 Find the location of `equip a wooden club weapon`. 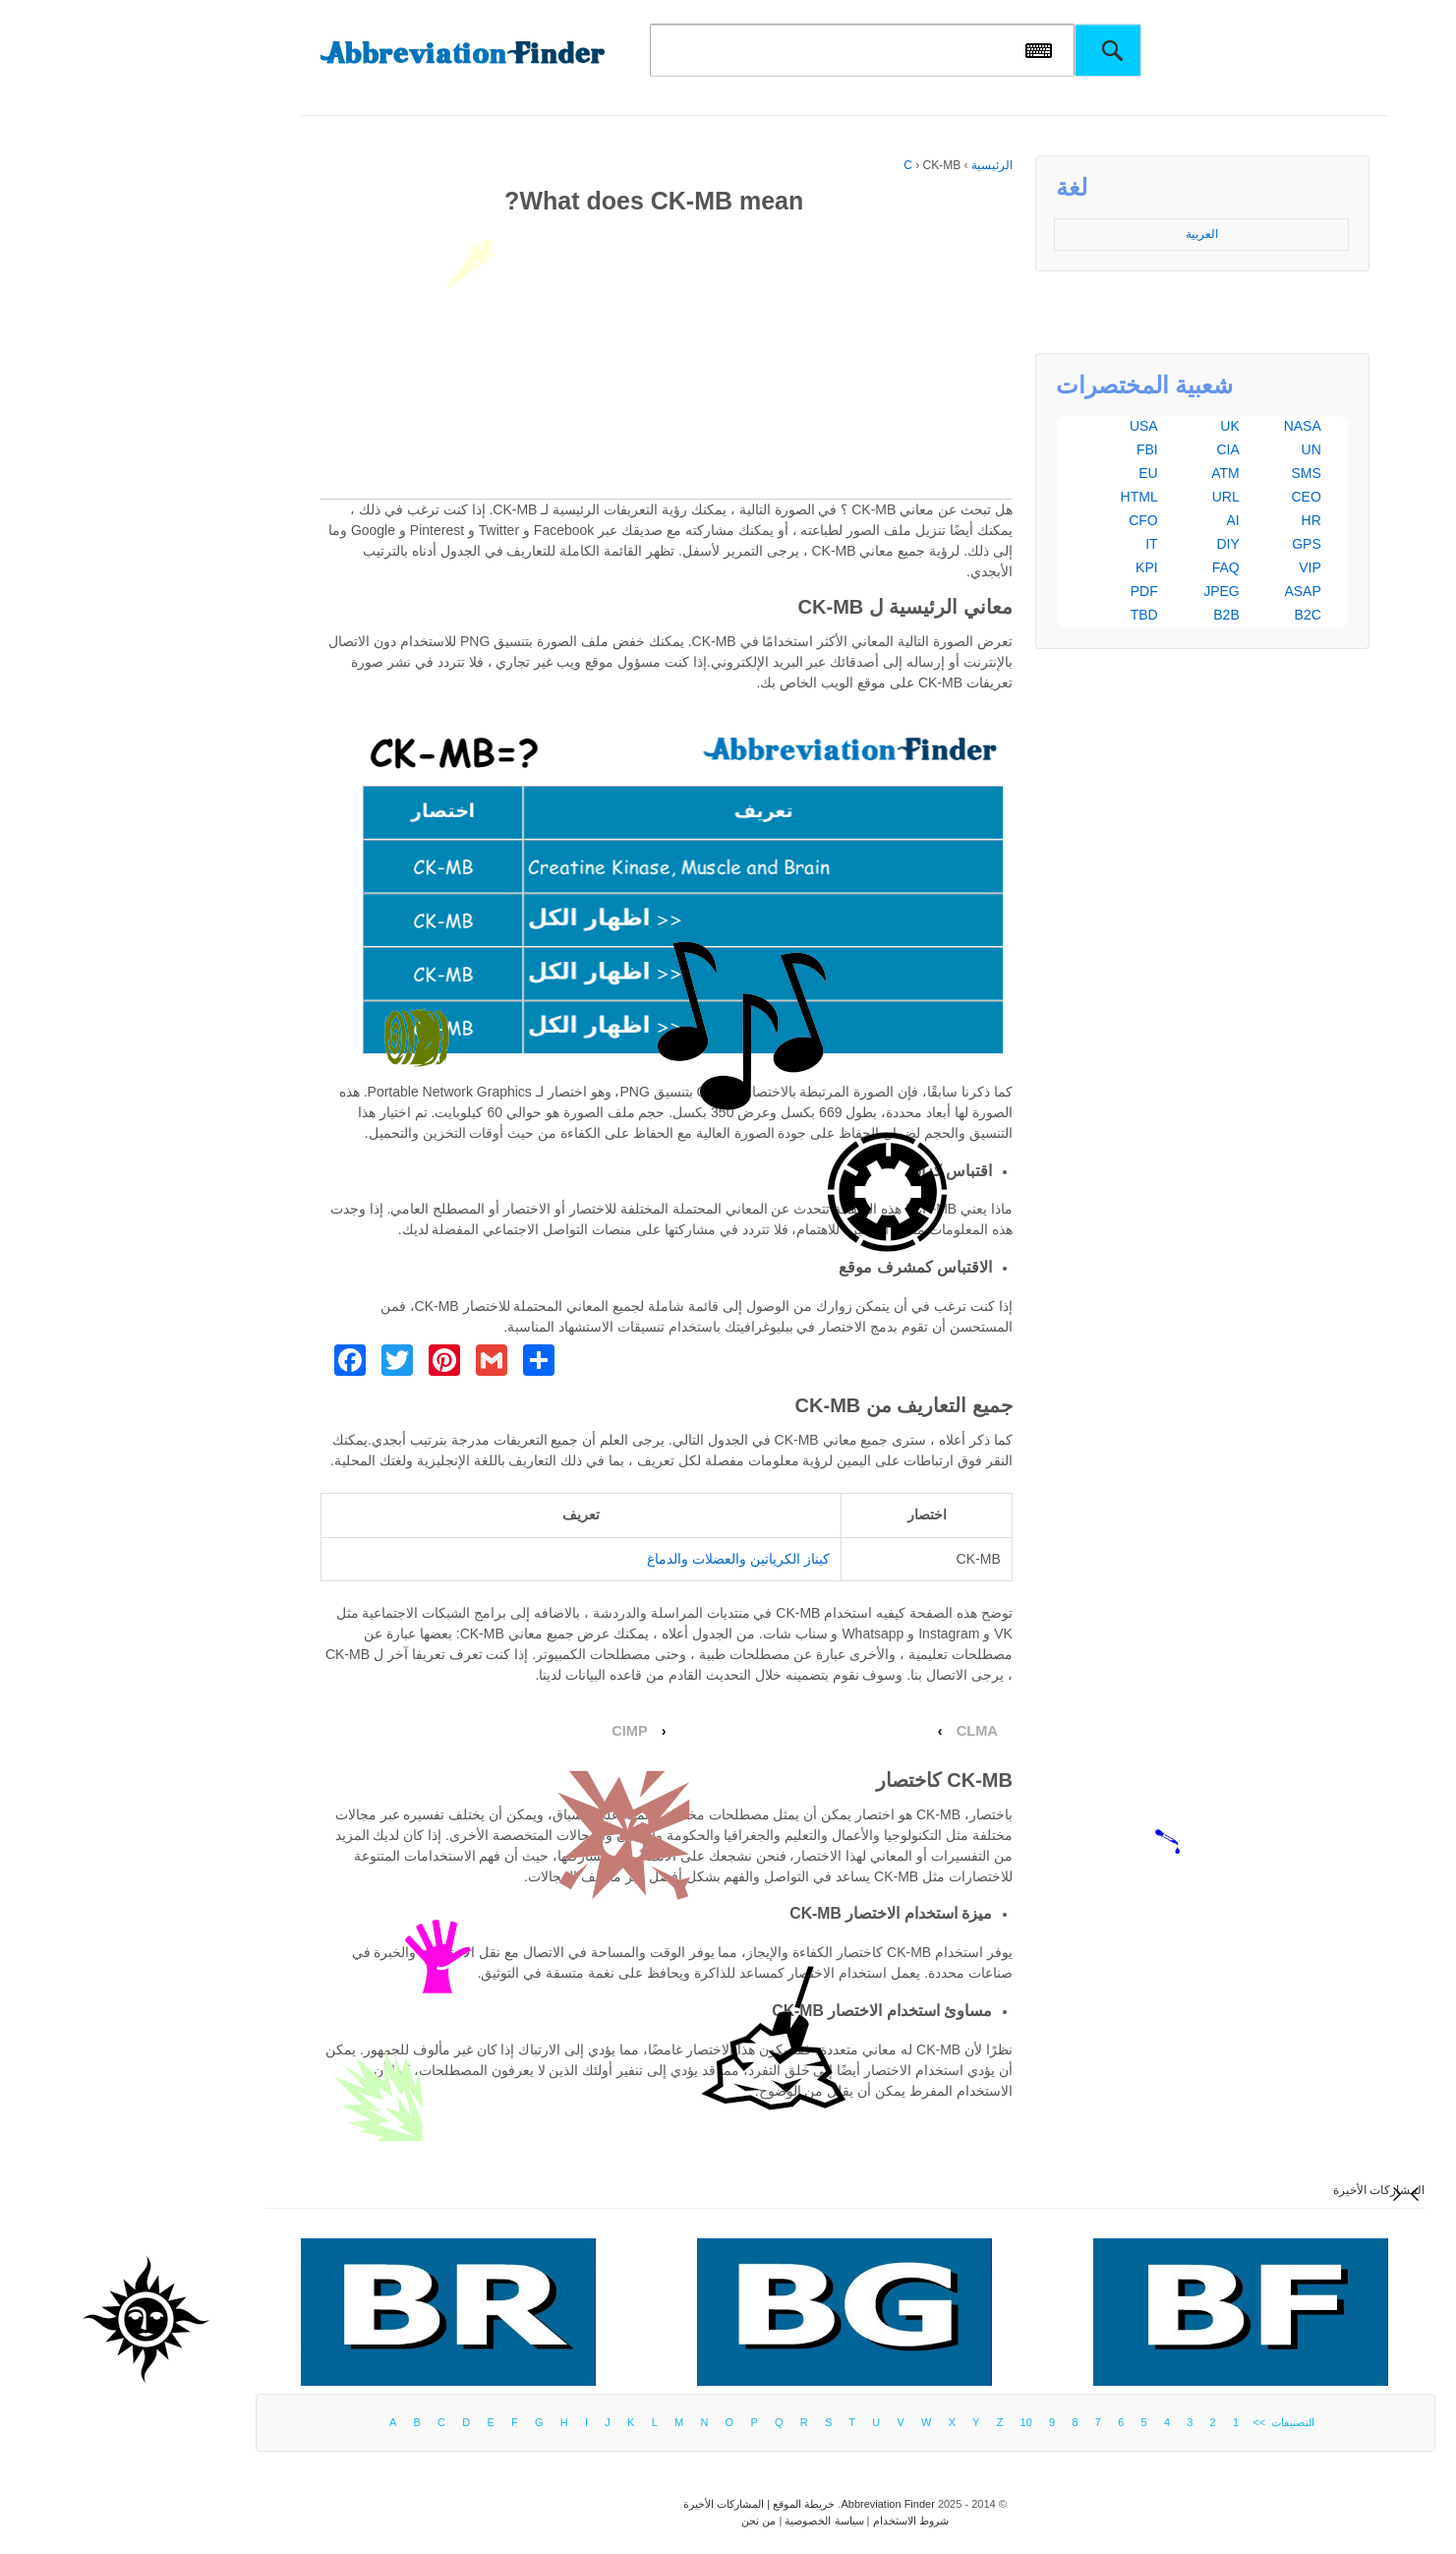

equip a wooden club weapon is located at coordinates (471, 264).